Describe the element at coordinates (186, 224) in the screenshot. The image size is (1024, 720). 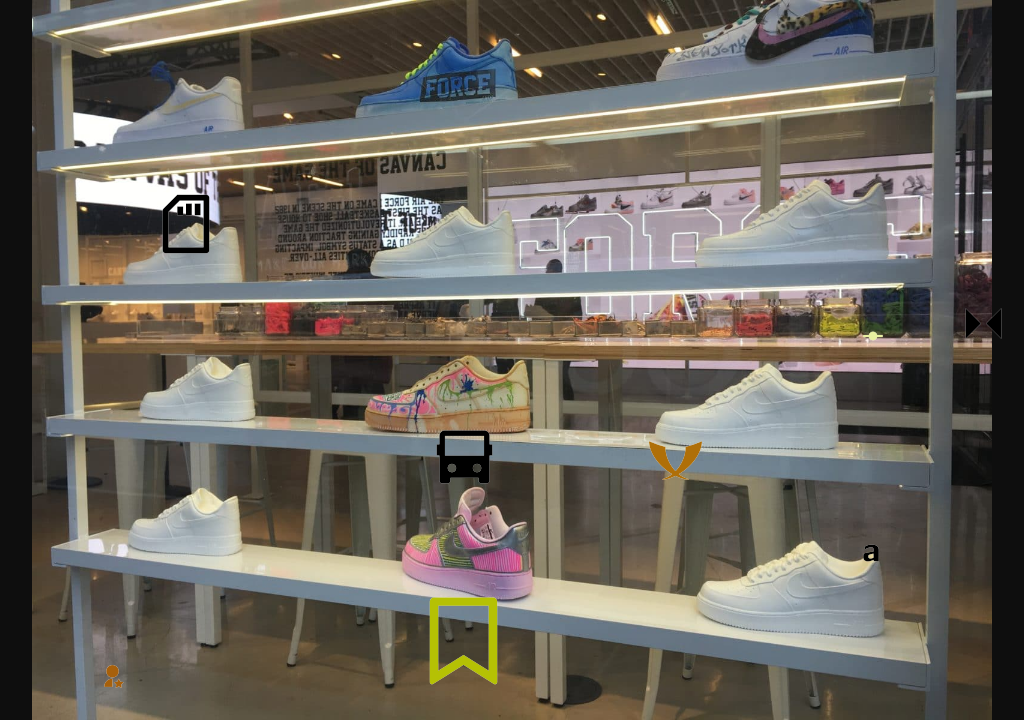
I see `access external storage or SD card settings` at that location.